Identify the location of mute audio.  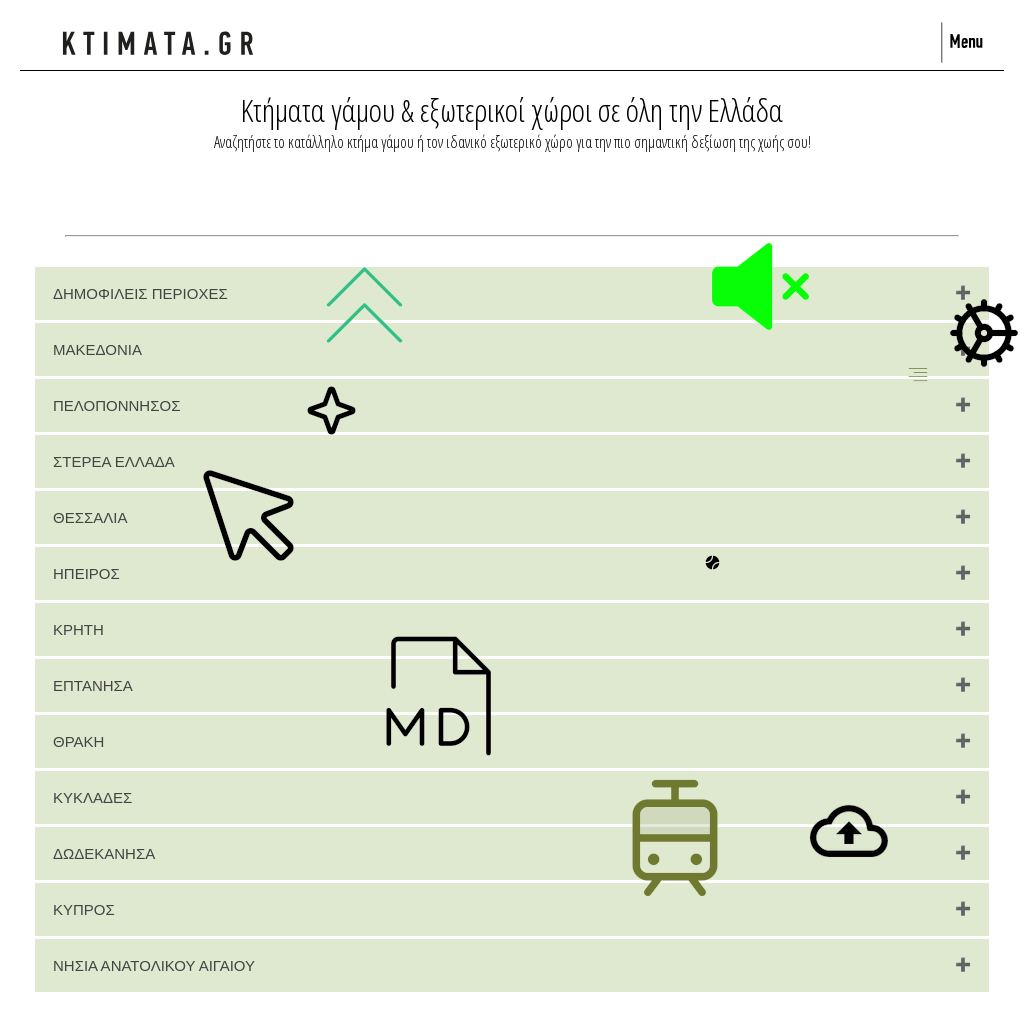
(755, 286).